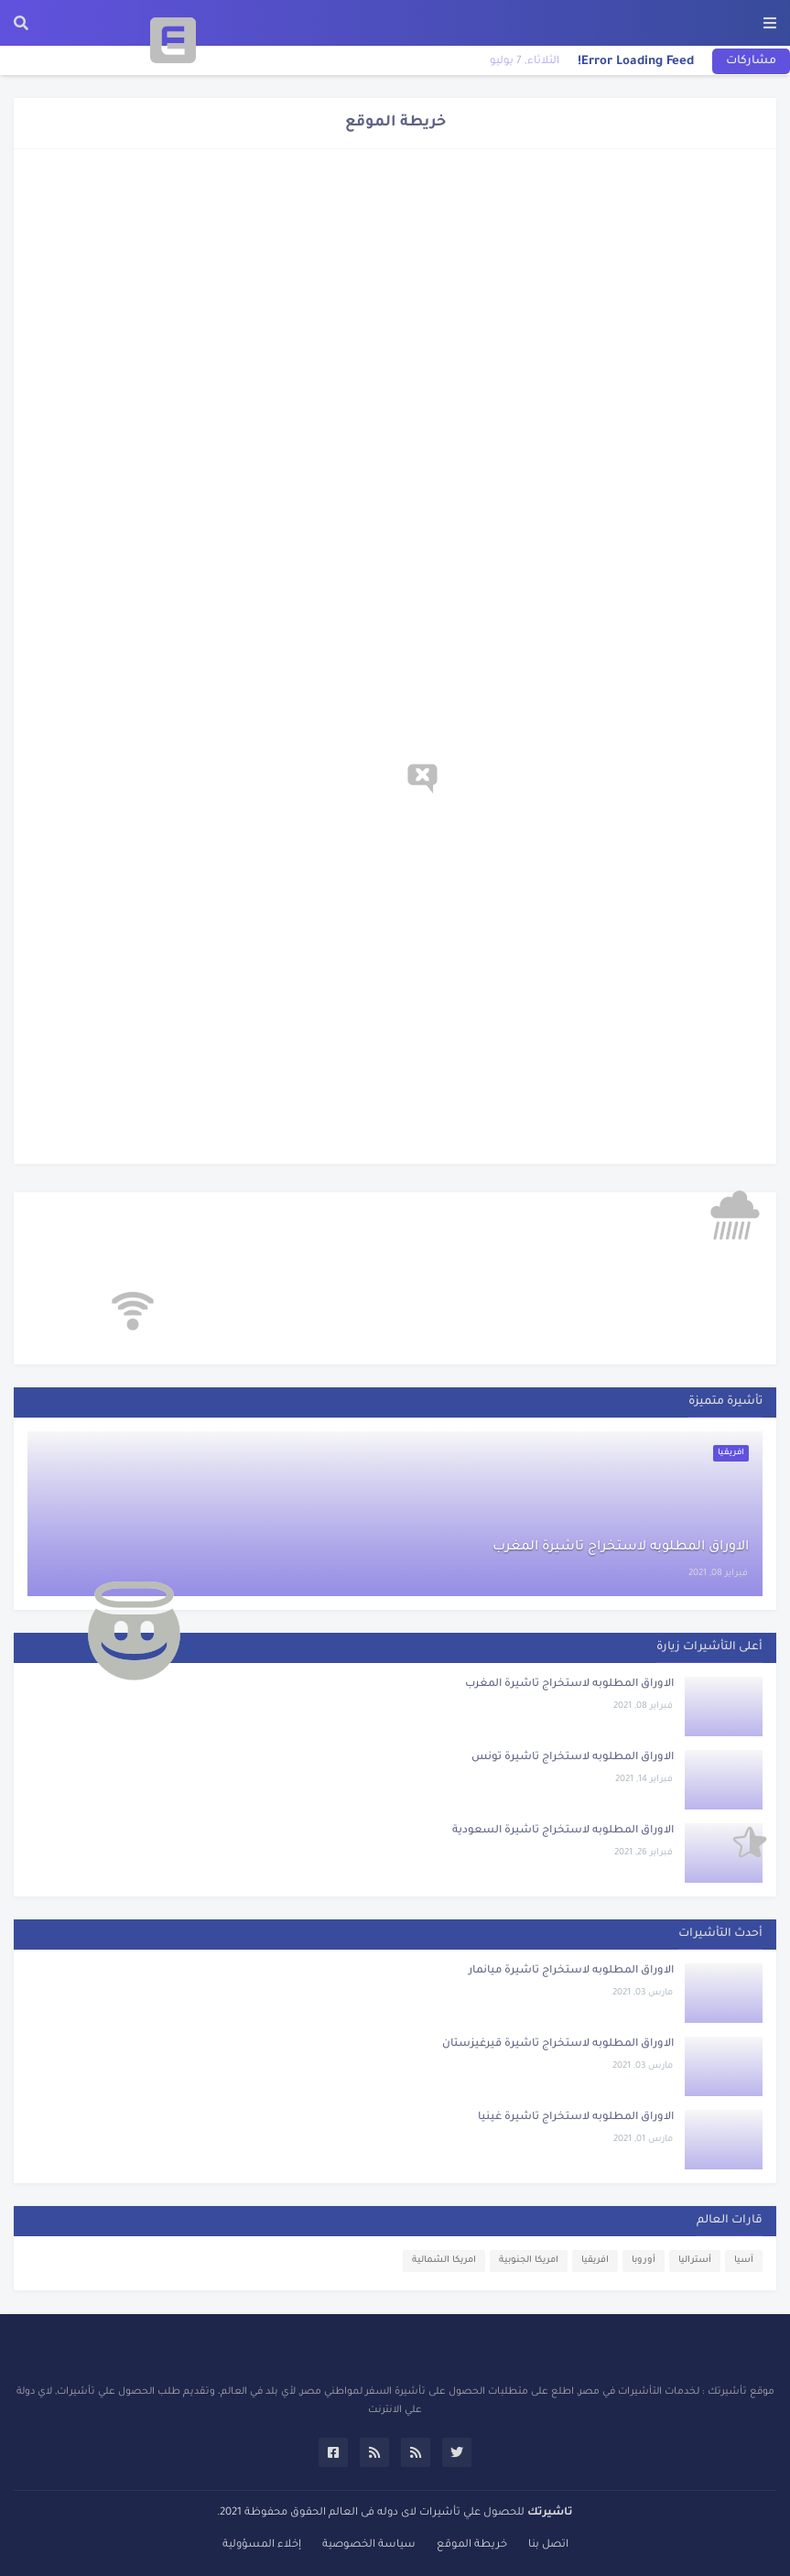 The width and height of the screenshot is (790, 2576). What do you see at coordinates (134, 1634) in the screenshot?
I see `insert angel or innocent emoji in chat` at bounding box center [134, 1634].